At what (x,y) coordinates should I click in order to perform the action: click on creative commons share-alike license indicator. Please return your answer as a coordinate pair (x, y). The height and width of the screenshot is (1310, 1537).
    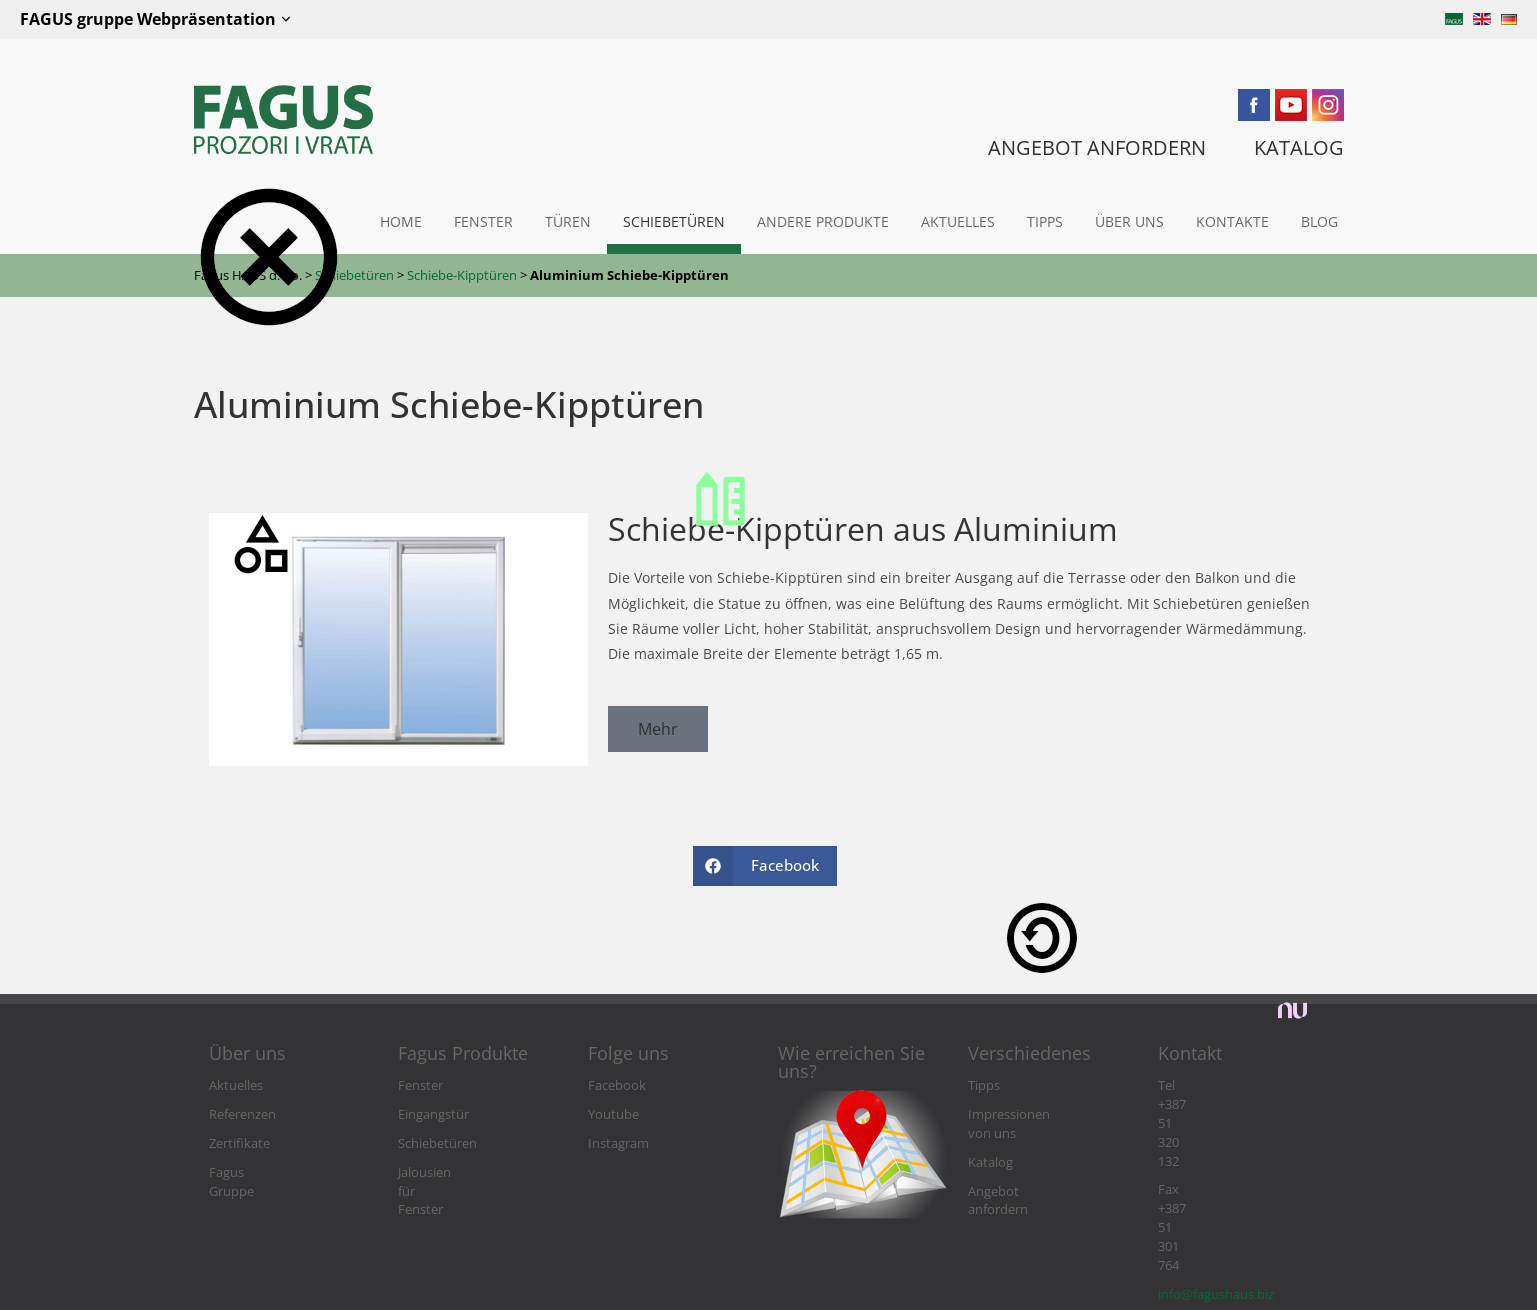
    Looking at the image, I should click on (1042, 938).